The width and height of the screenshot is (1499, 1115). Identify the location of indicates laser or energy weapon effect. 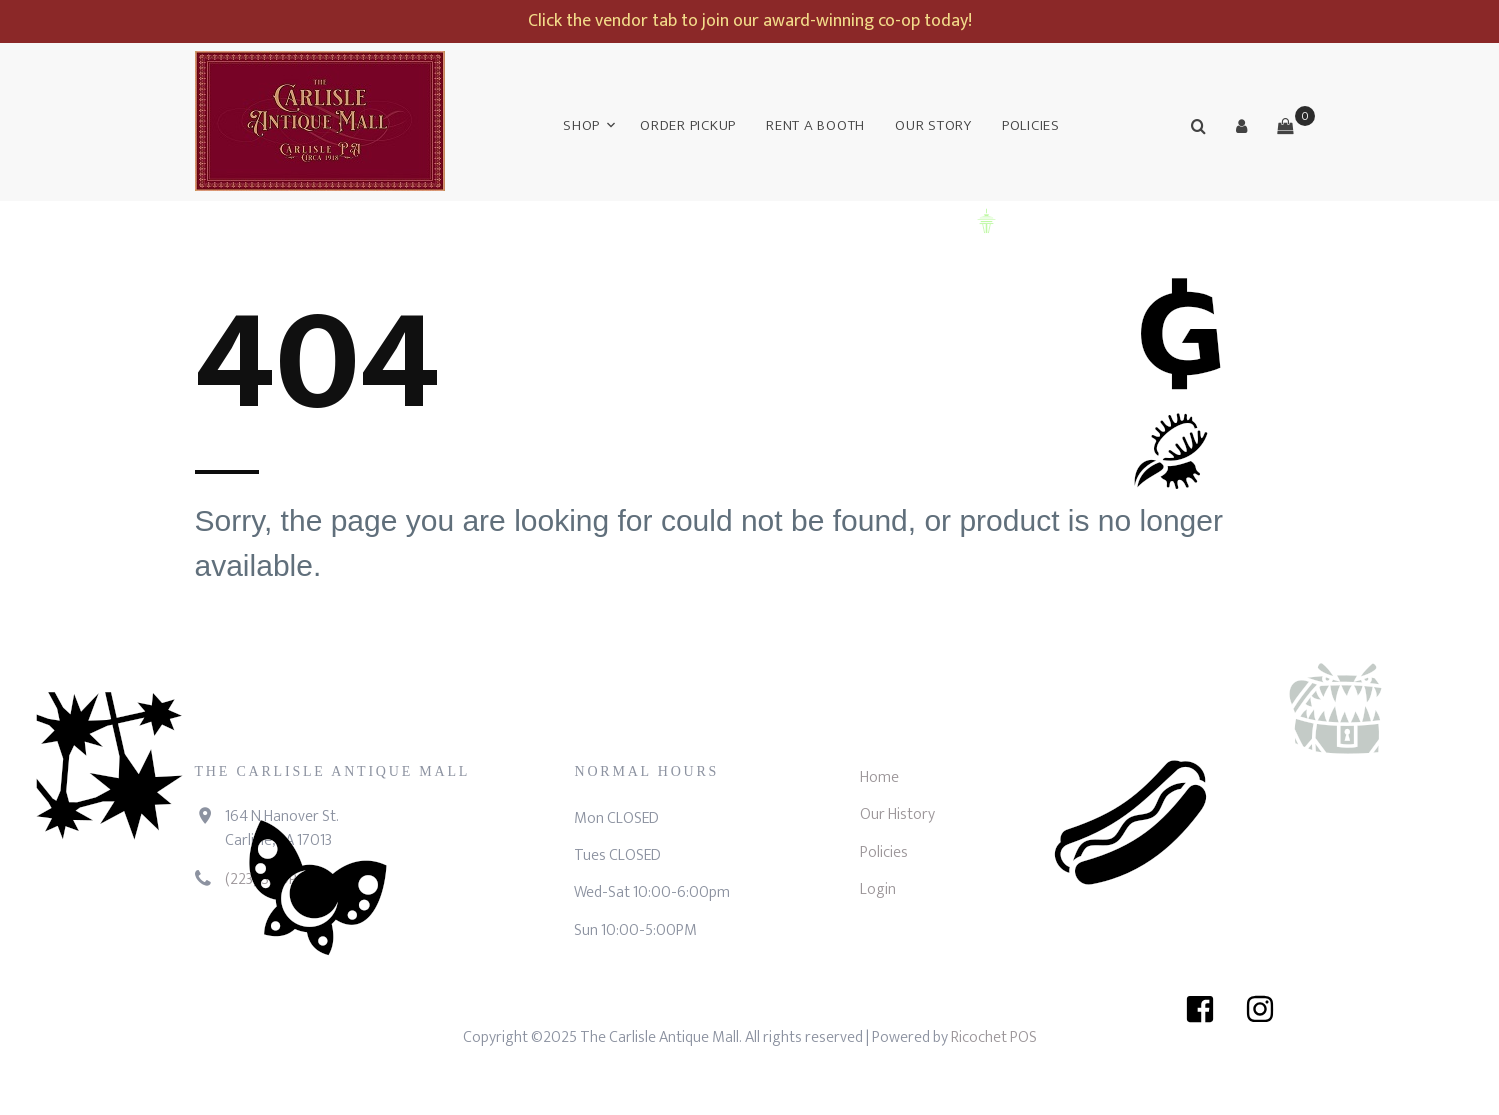
(110, 766).